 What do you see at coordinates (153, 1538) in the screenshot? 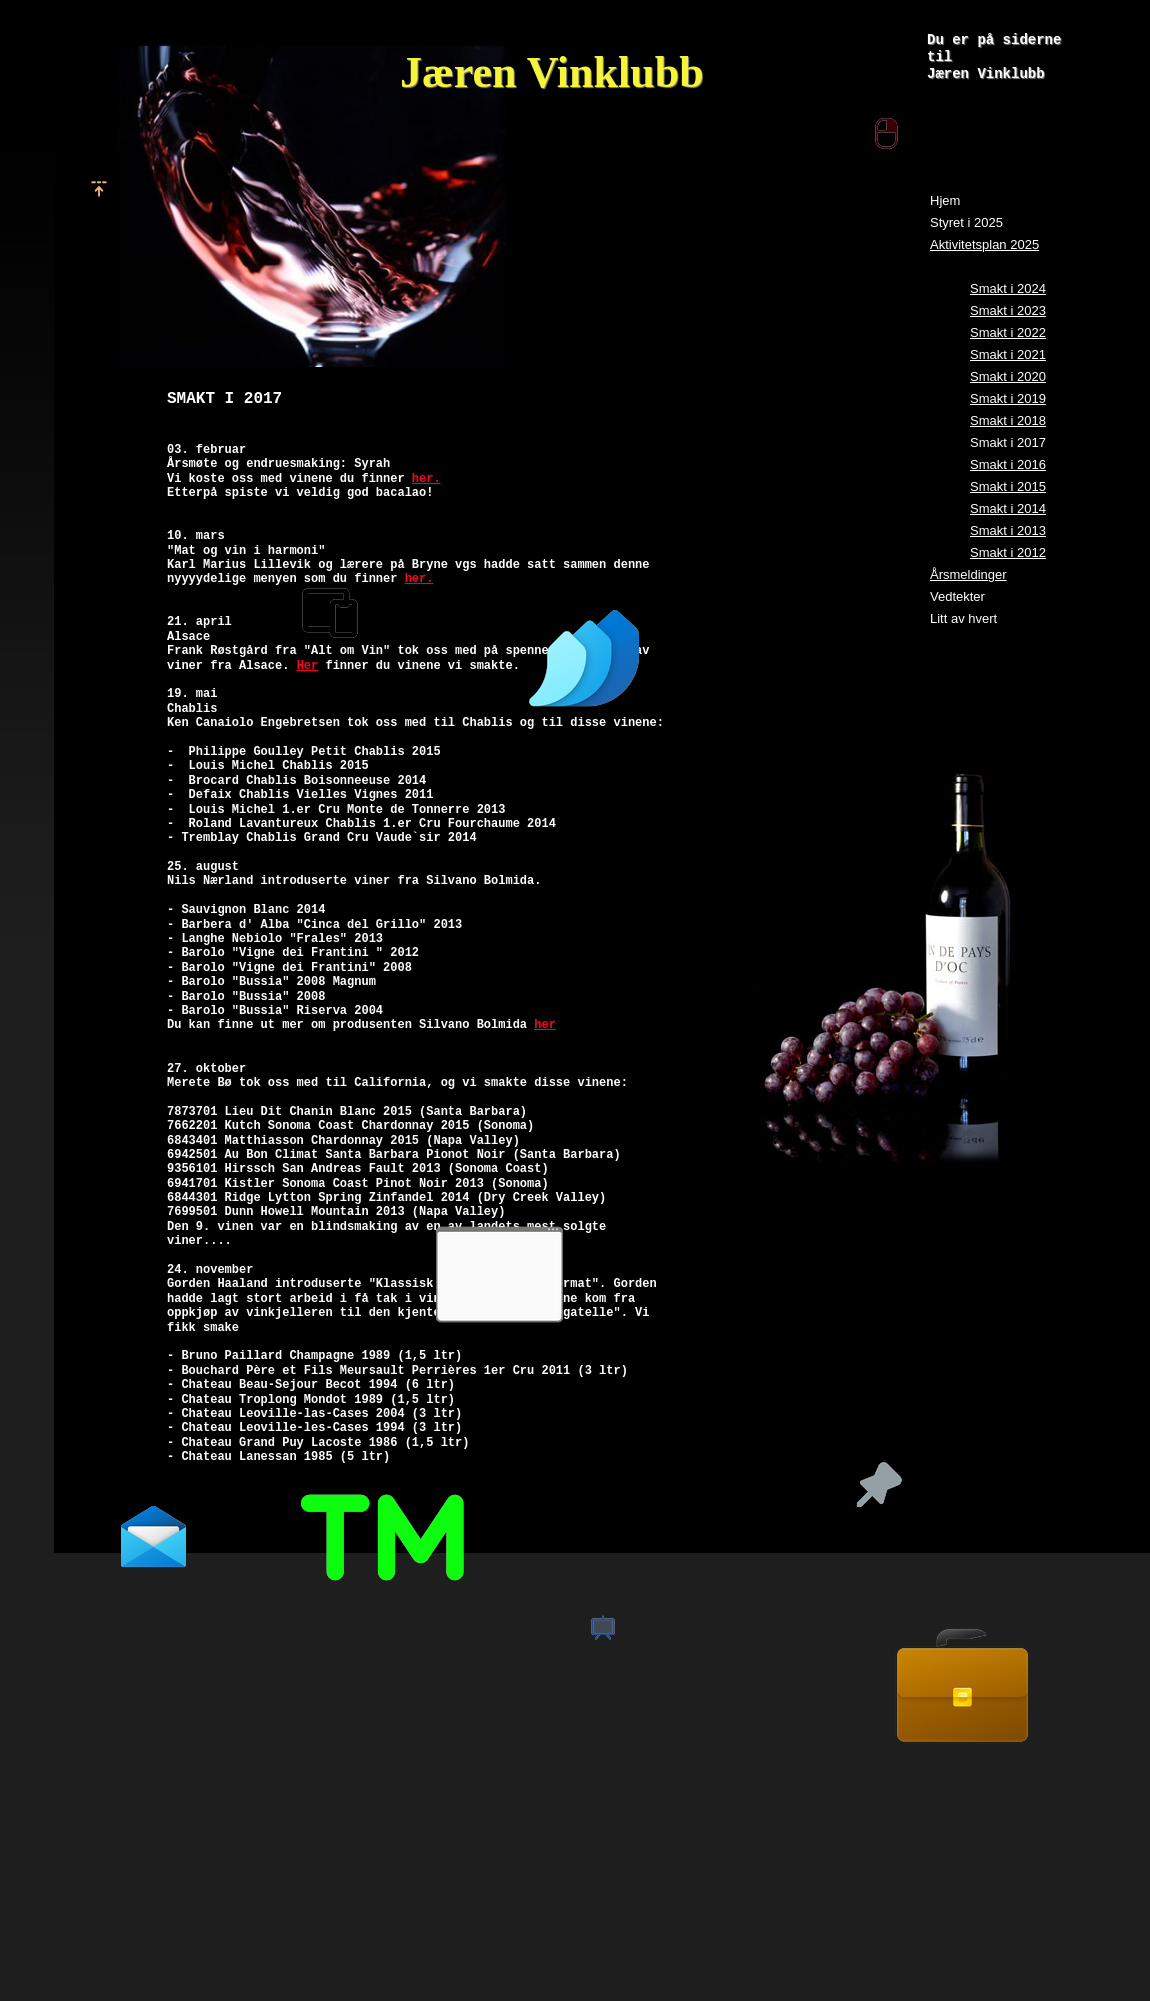
I see `open the mail app` at bounding box center [153, 1538].